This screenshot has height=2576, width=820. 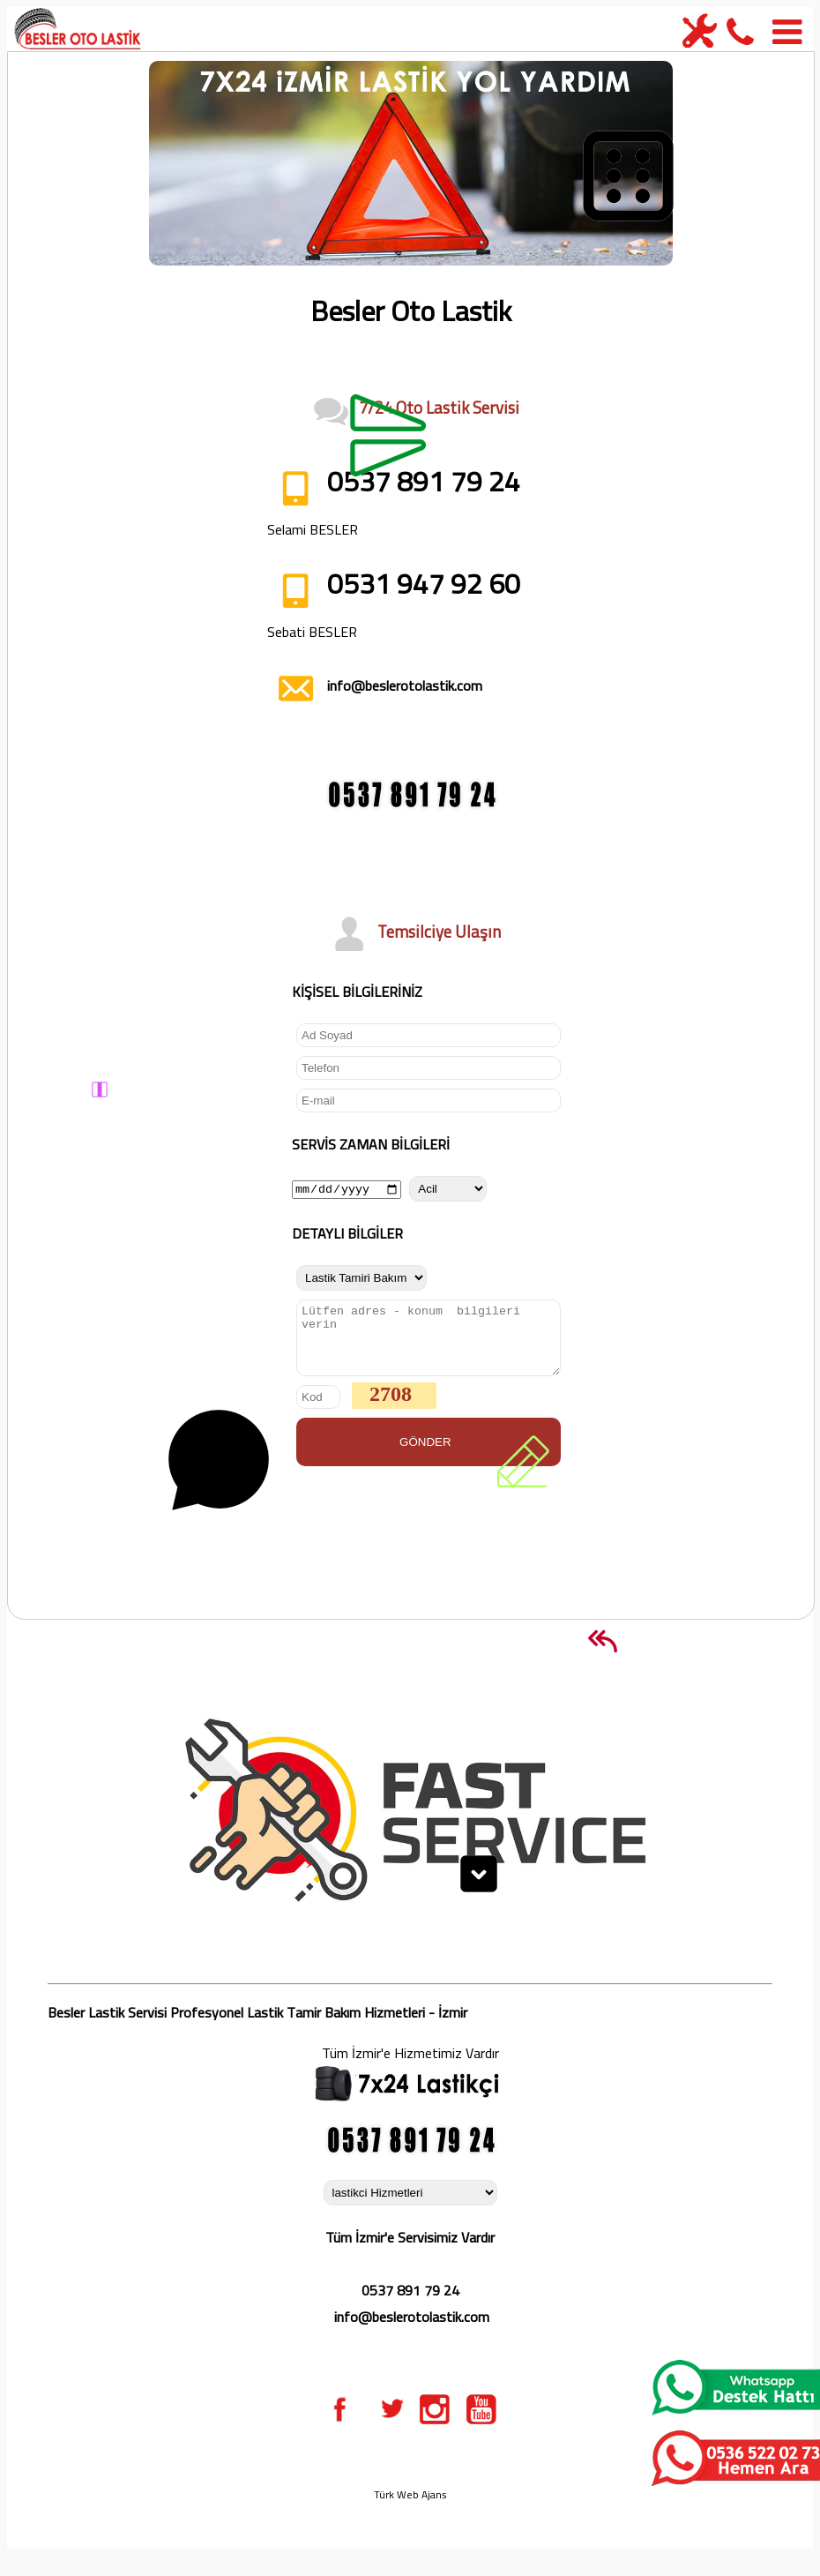 What do you see at coordinates (384, 435) in the screenshot?
I see `flip image vertically` at bounding box center [384, 435].